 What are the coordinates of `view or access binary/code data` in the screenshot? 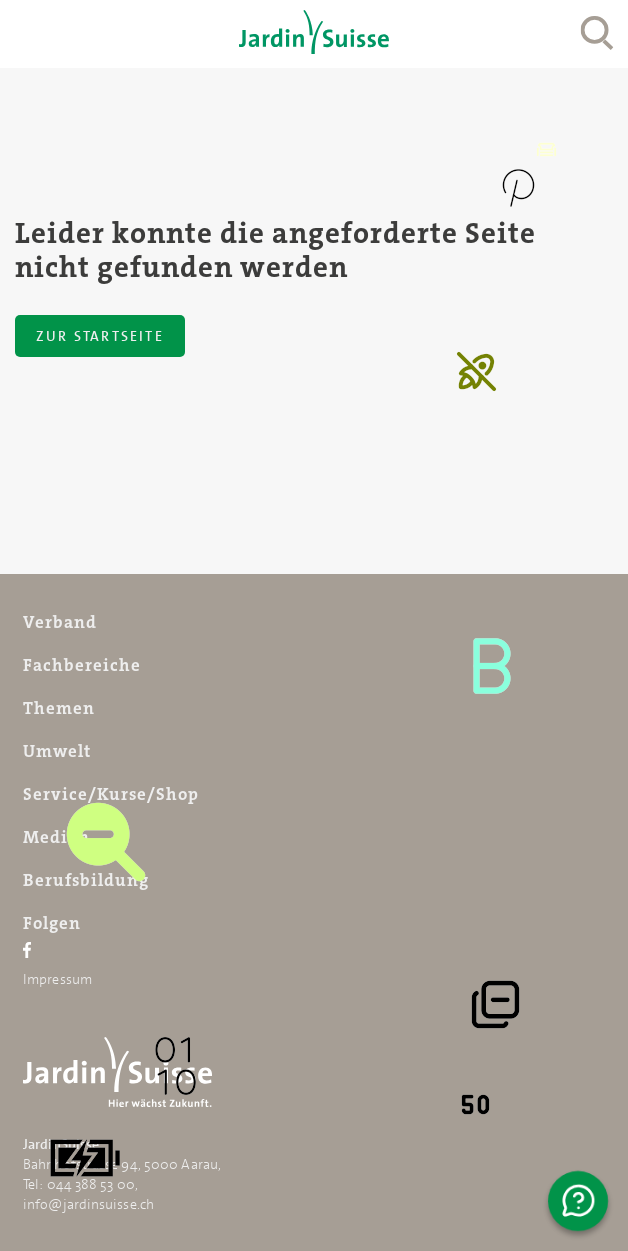 It's located at (175, 1066).